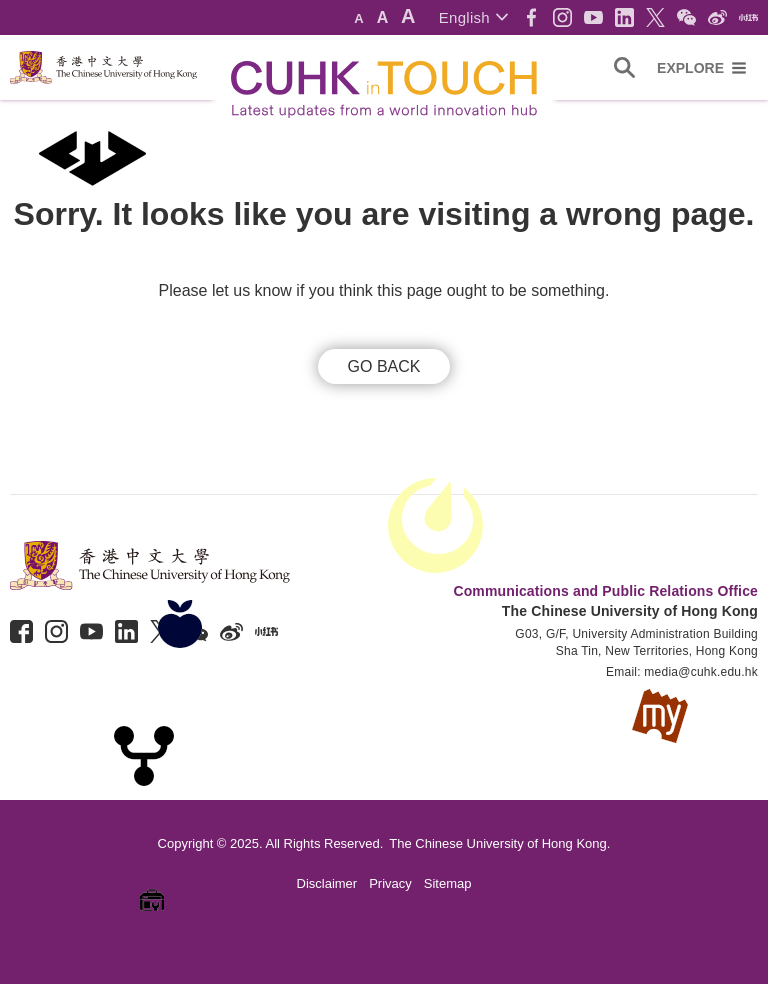  I want to click on open BookMyShow app, so click(660, 716).